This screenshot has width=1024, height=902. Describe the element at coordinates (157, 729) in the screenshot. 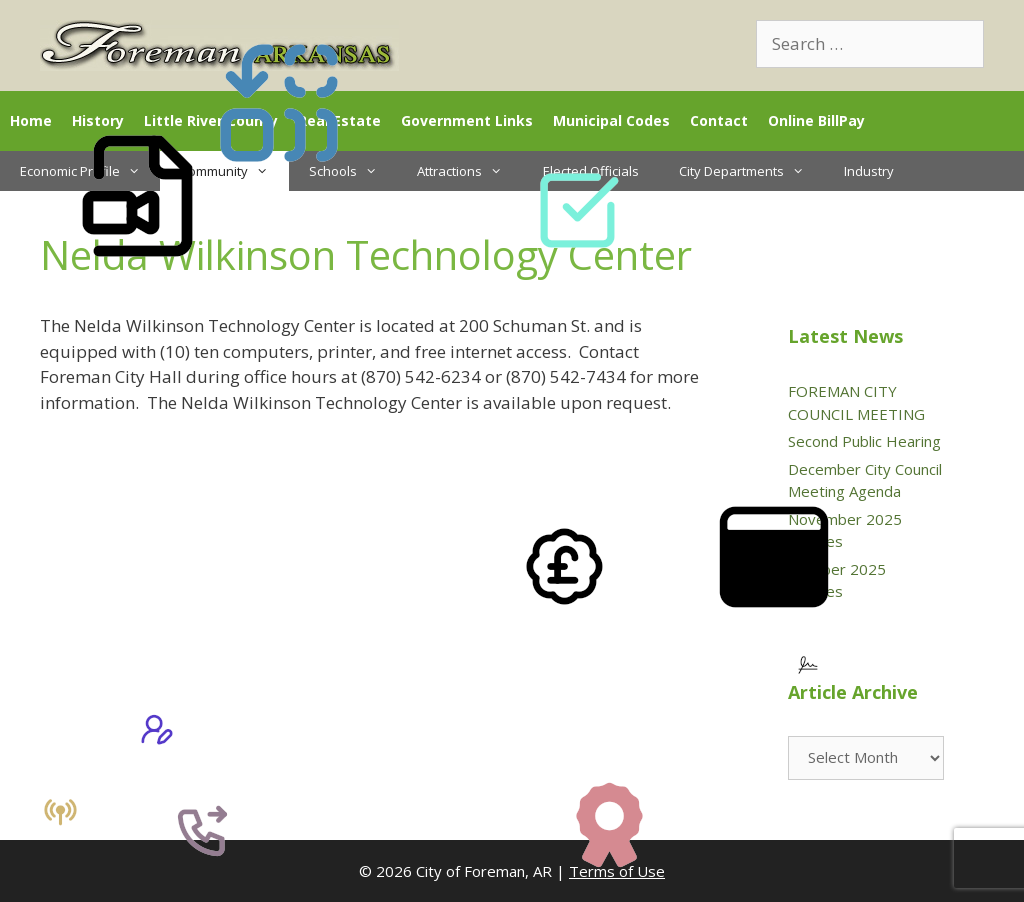

I see `edit your profile` at that location.